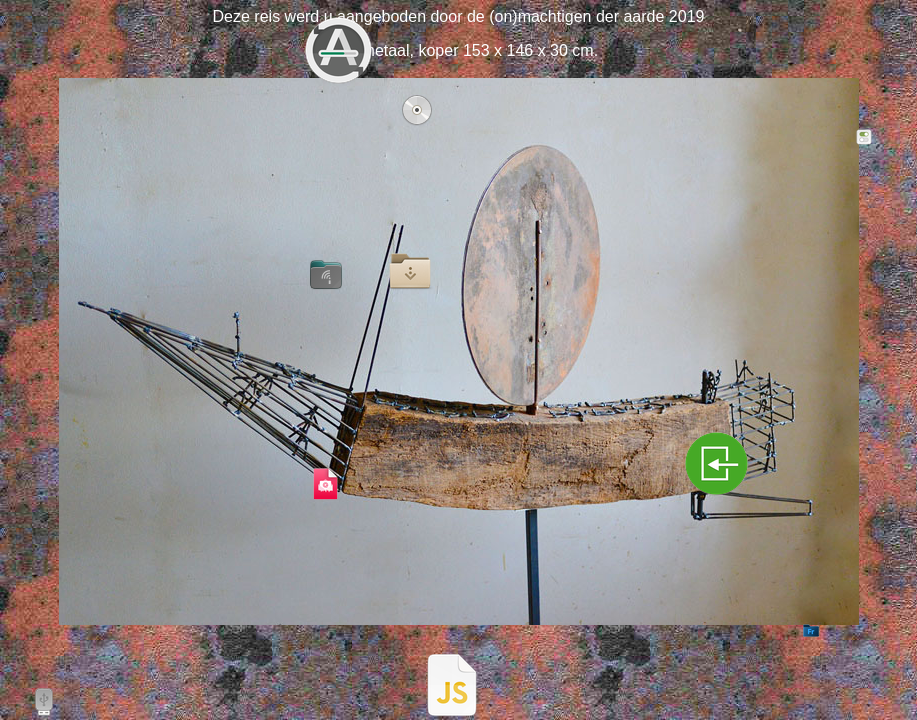  What do you see at coordinates (338, 50) in the screenshot?
I see `open system software update application` at bounding box center [338, 50].